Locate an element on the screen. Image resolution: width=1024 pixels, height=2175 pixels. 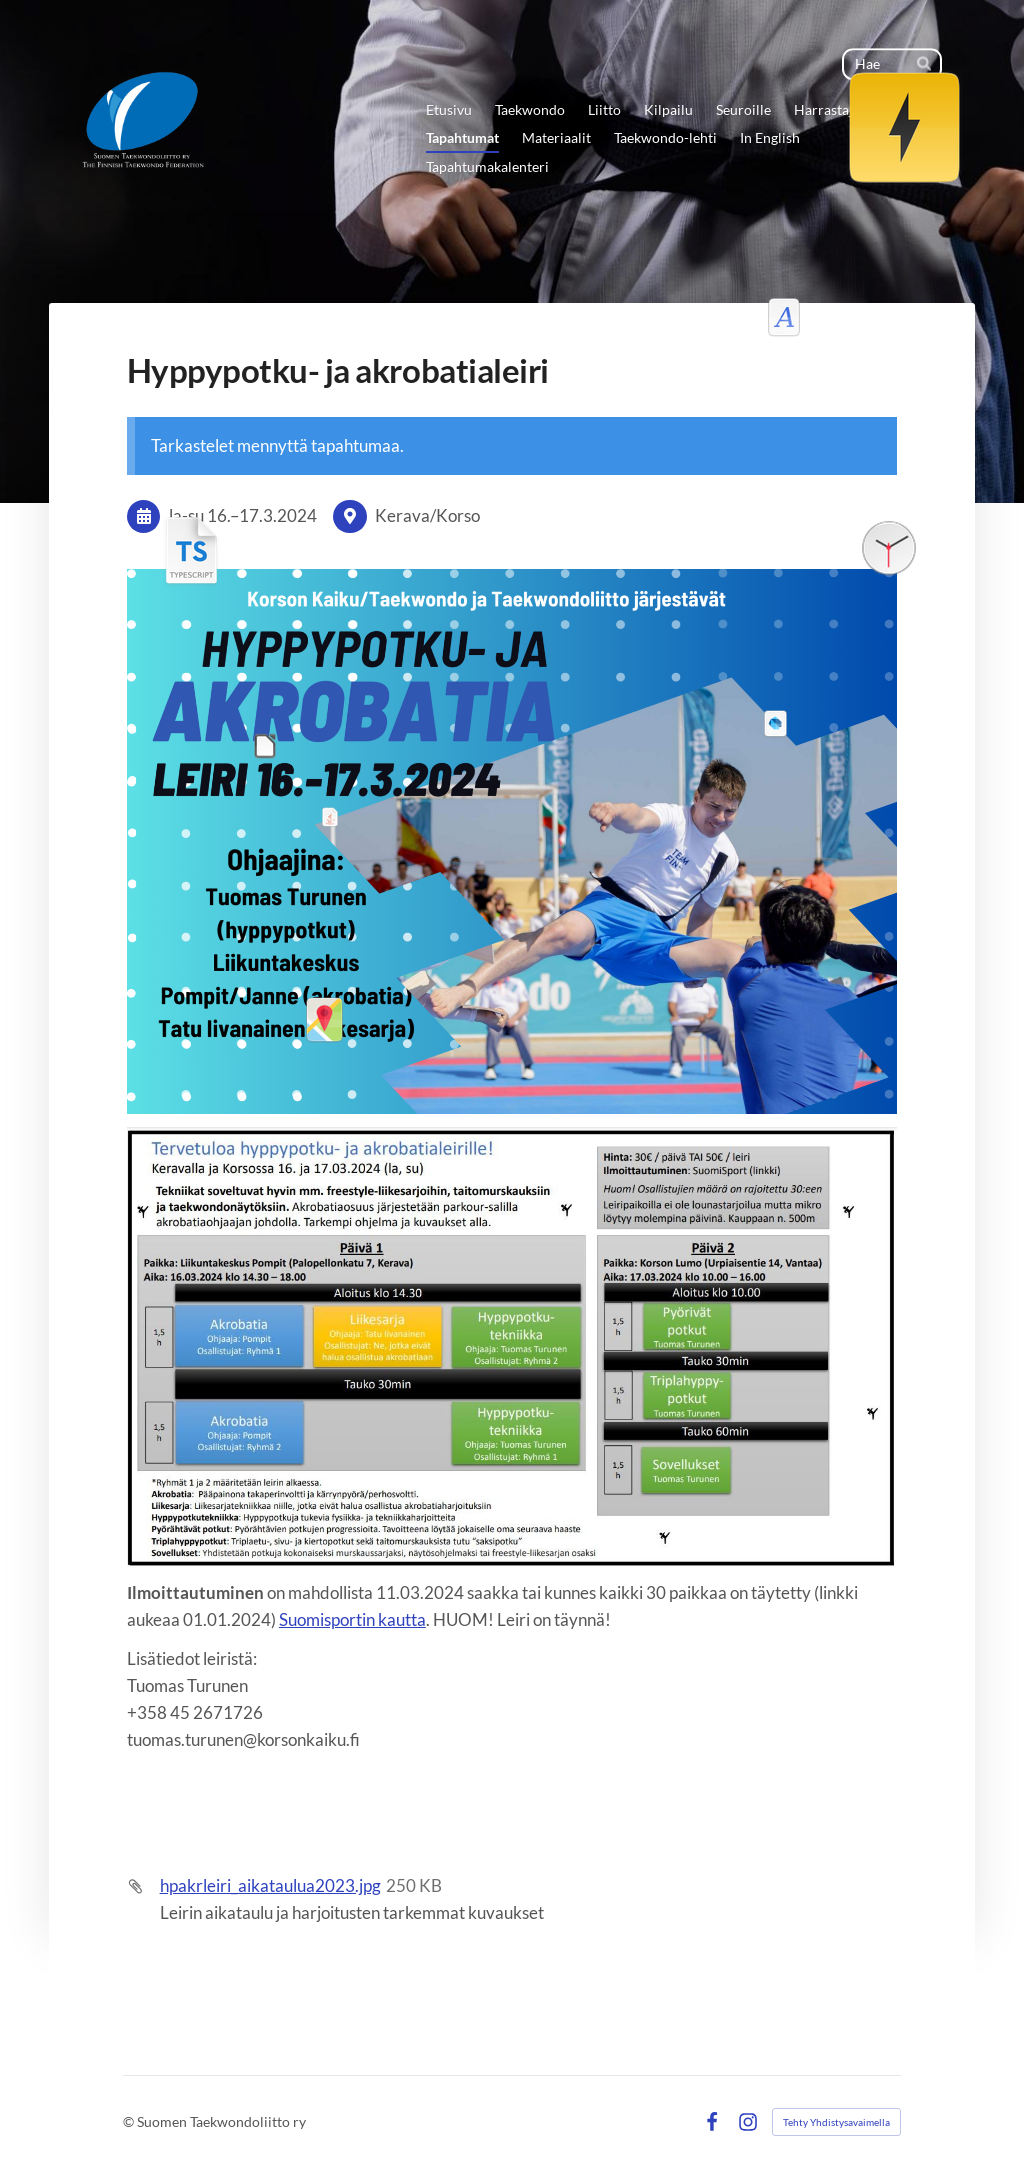
open date and time settings is located at coordinates (889, 548).